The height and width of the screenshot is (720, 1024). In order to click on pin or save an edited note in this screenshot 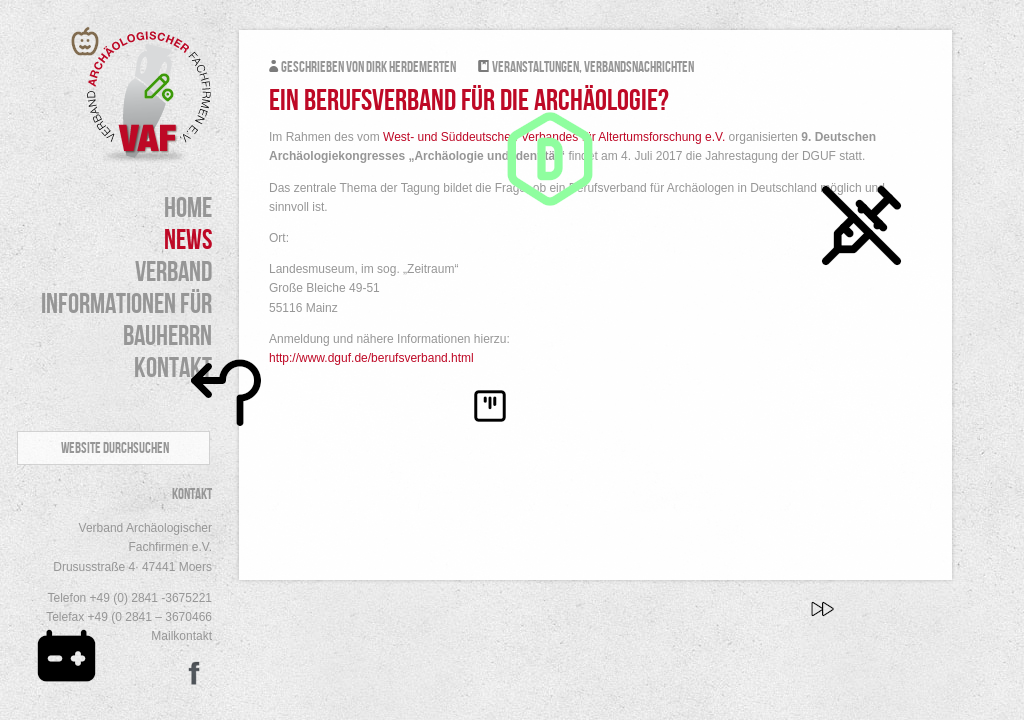, I will do `click(157, 85)`.